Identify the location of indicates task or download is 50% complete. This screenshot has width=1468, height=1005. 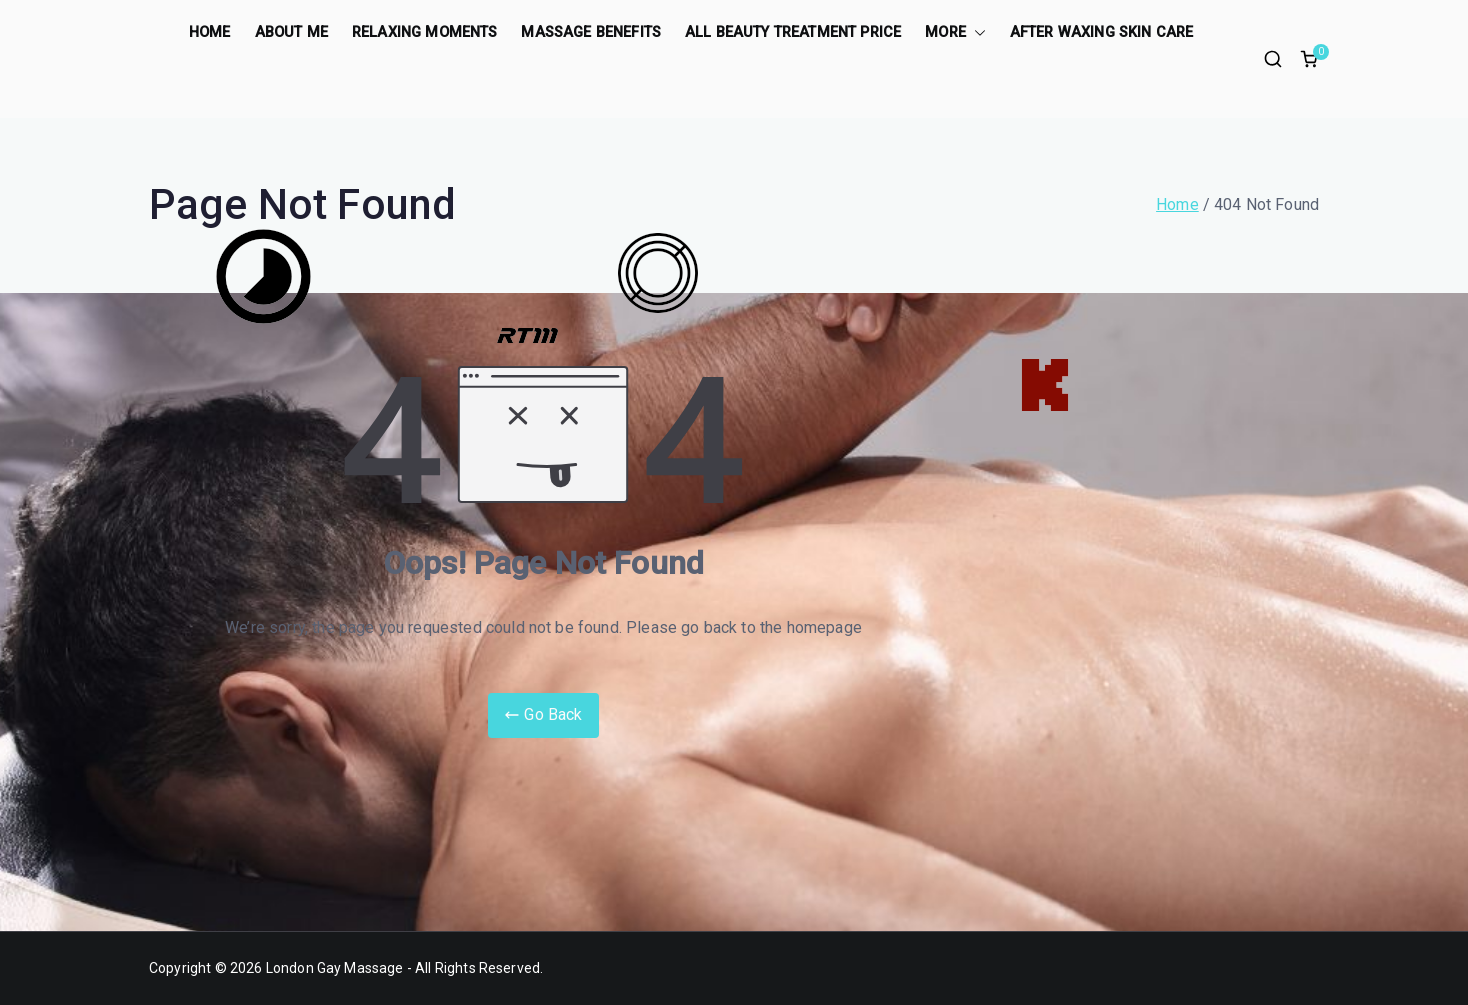
(263, 276).